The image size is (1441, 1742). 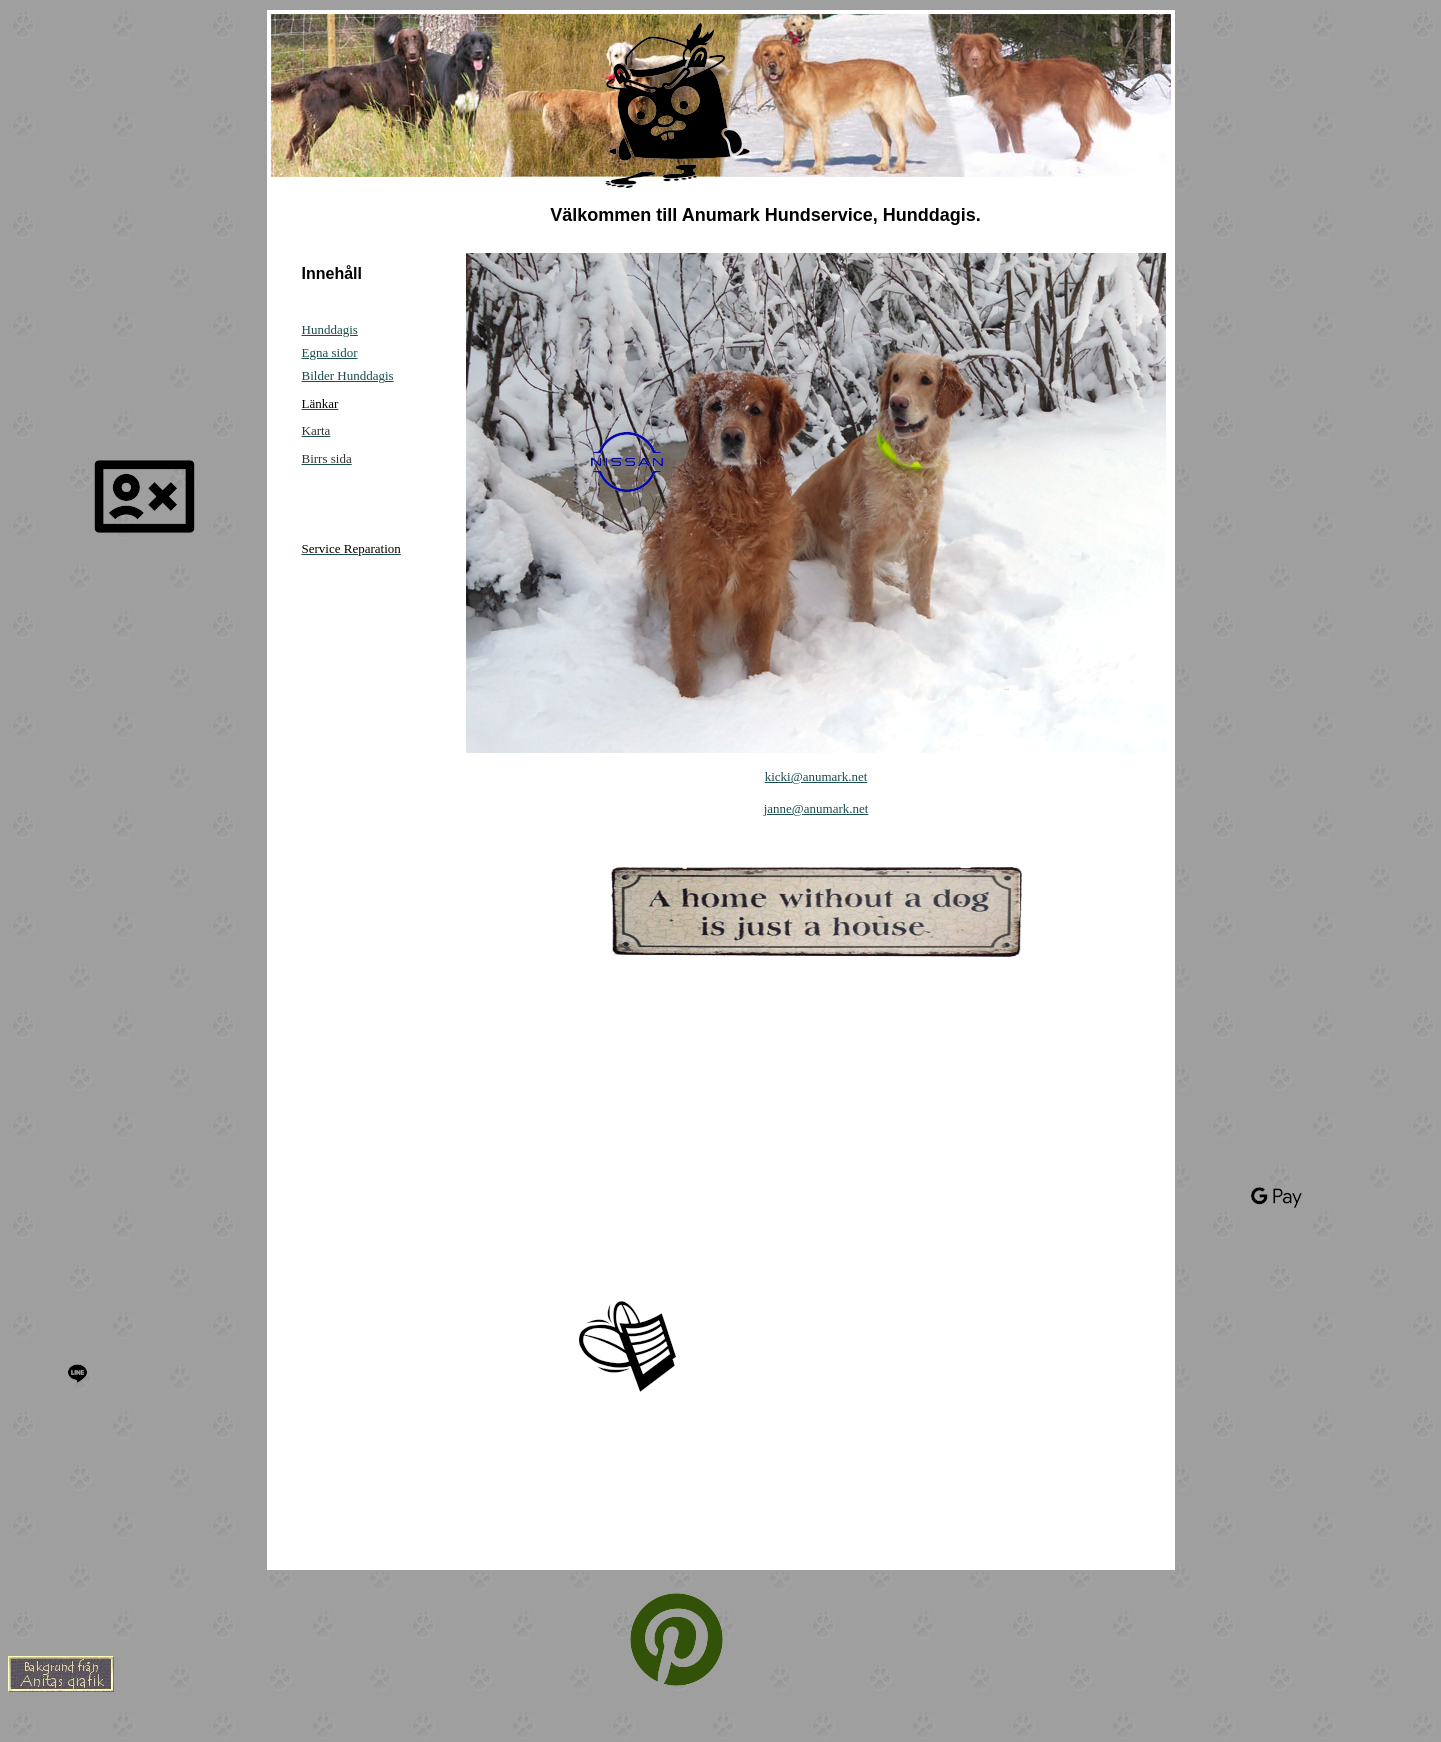 I want to click on pay with google pay, so click(x=1276, y=1197).